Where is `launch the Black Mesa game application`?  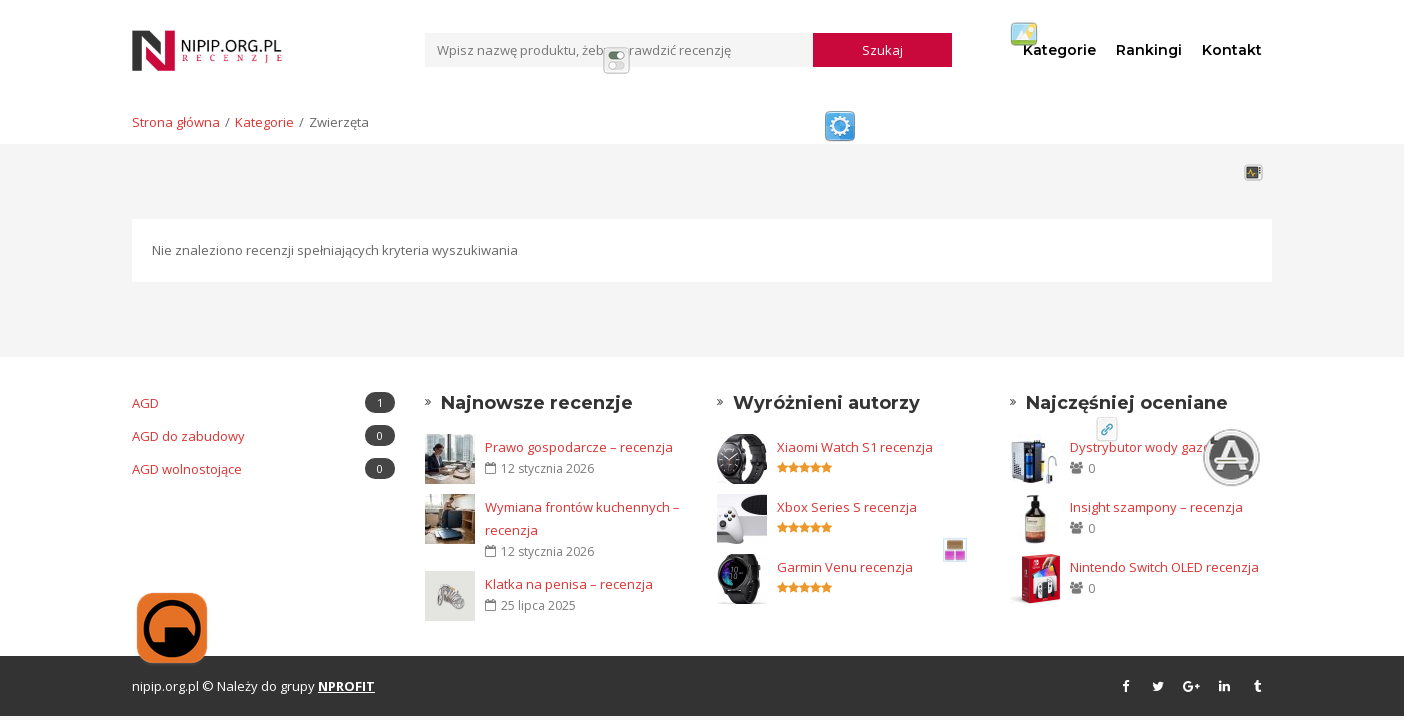
launch the Black Mesa game application is located at coordinates (172, 628).